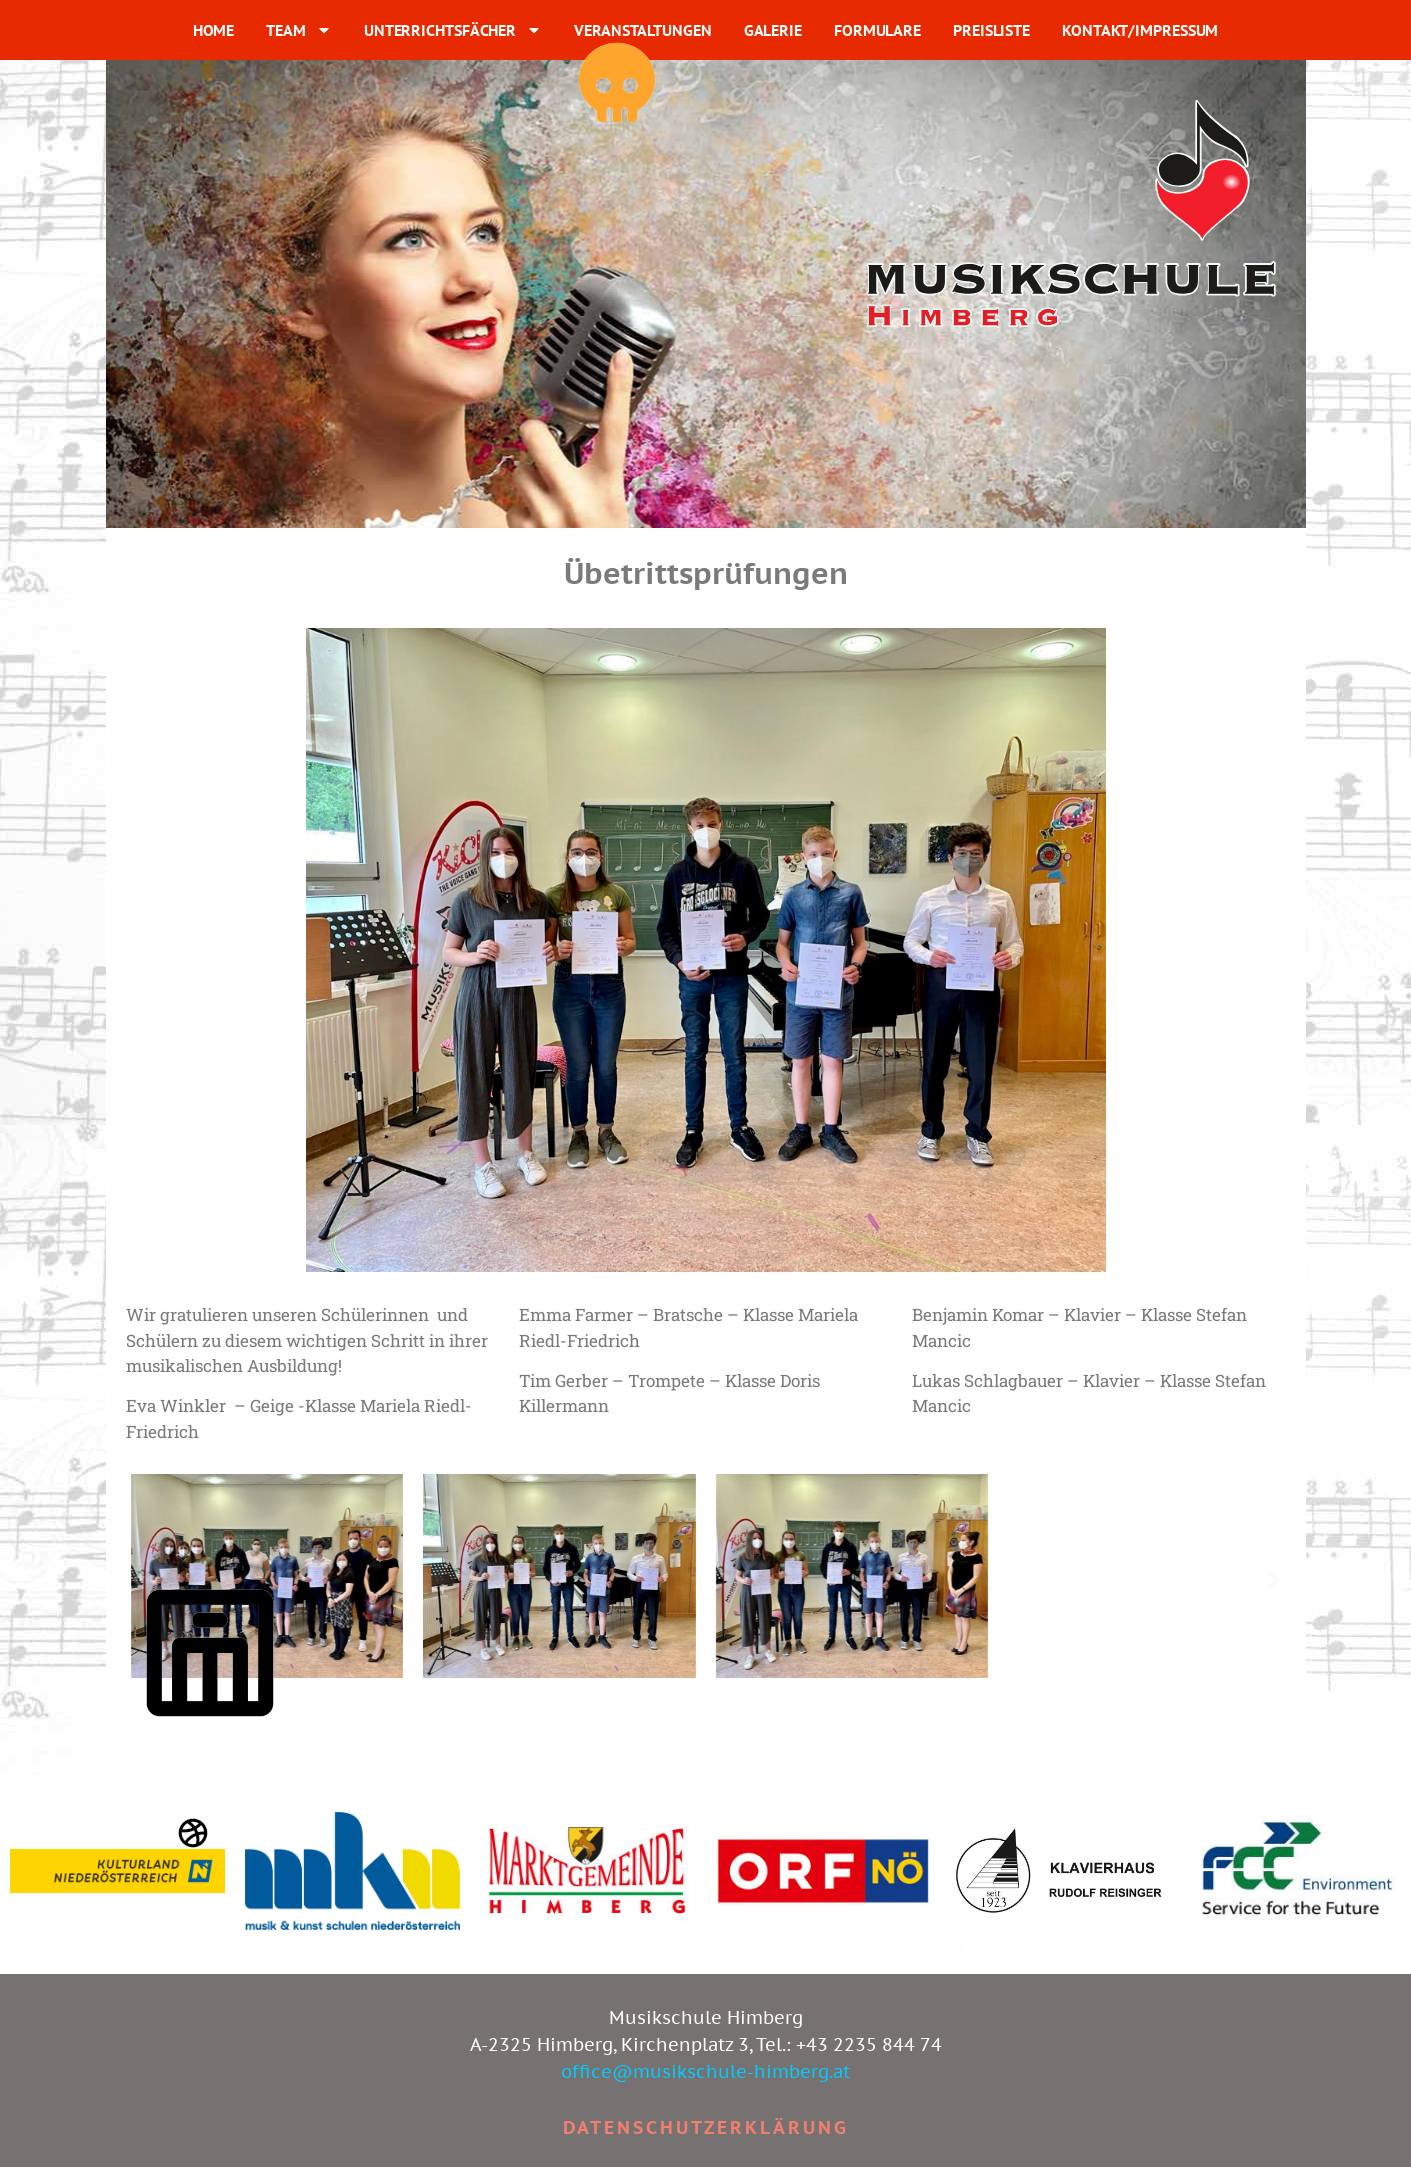  I want to click on indicates elevator access or location, so click(210, 1653).